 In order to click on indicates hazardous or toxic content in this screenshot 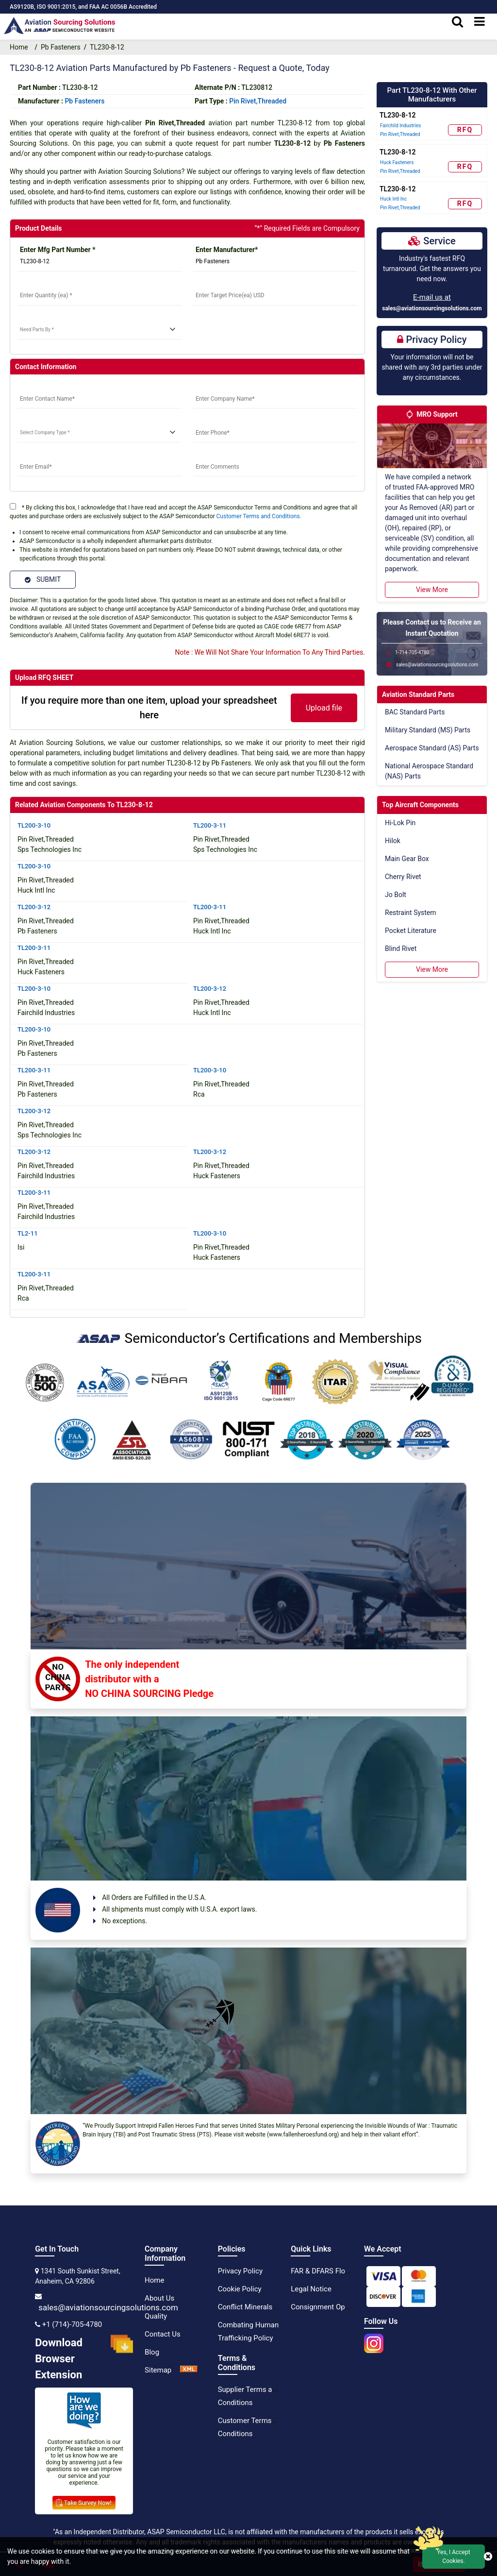, I will do `click(428, 2536)`.